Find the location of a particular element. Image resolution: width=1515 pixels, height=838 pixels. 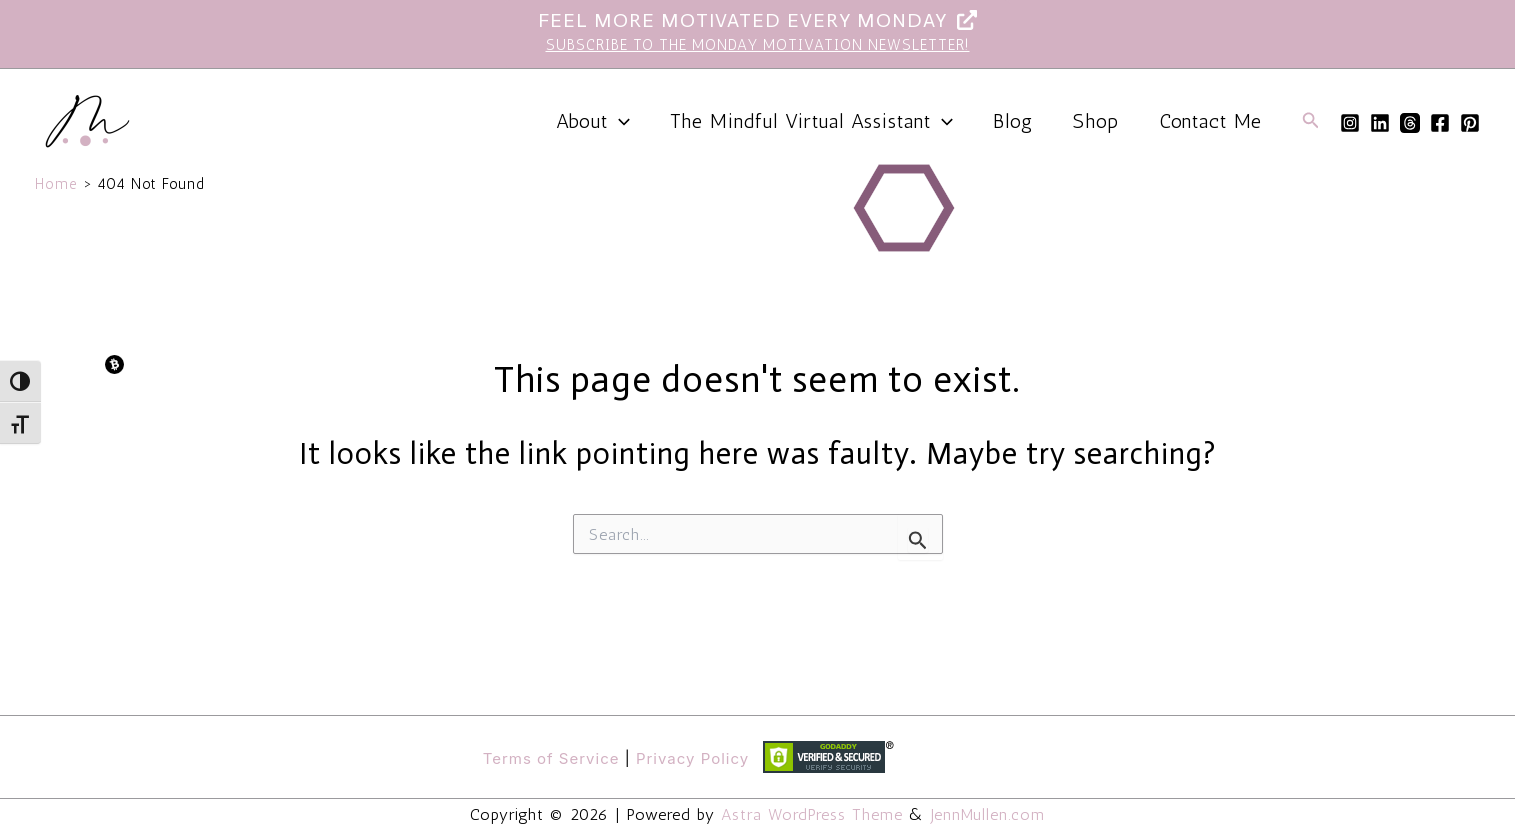

select hexagon shape tool is located at coordinates (904, 208).